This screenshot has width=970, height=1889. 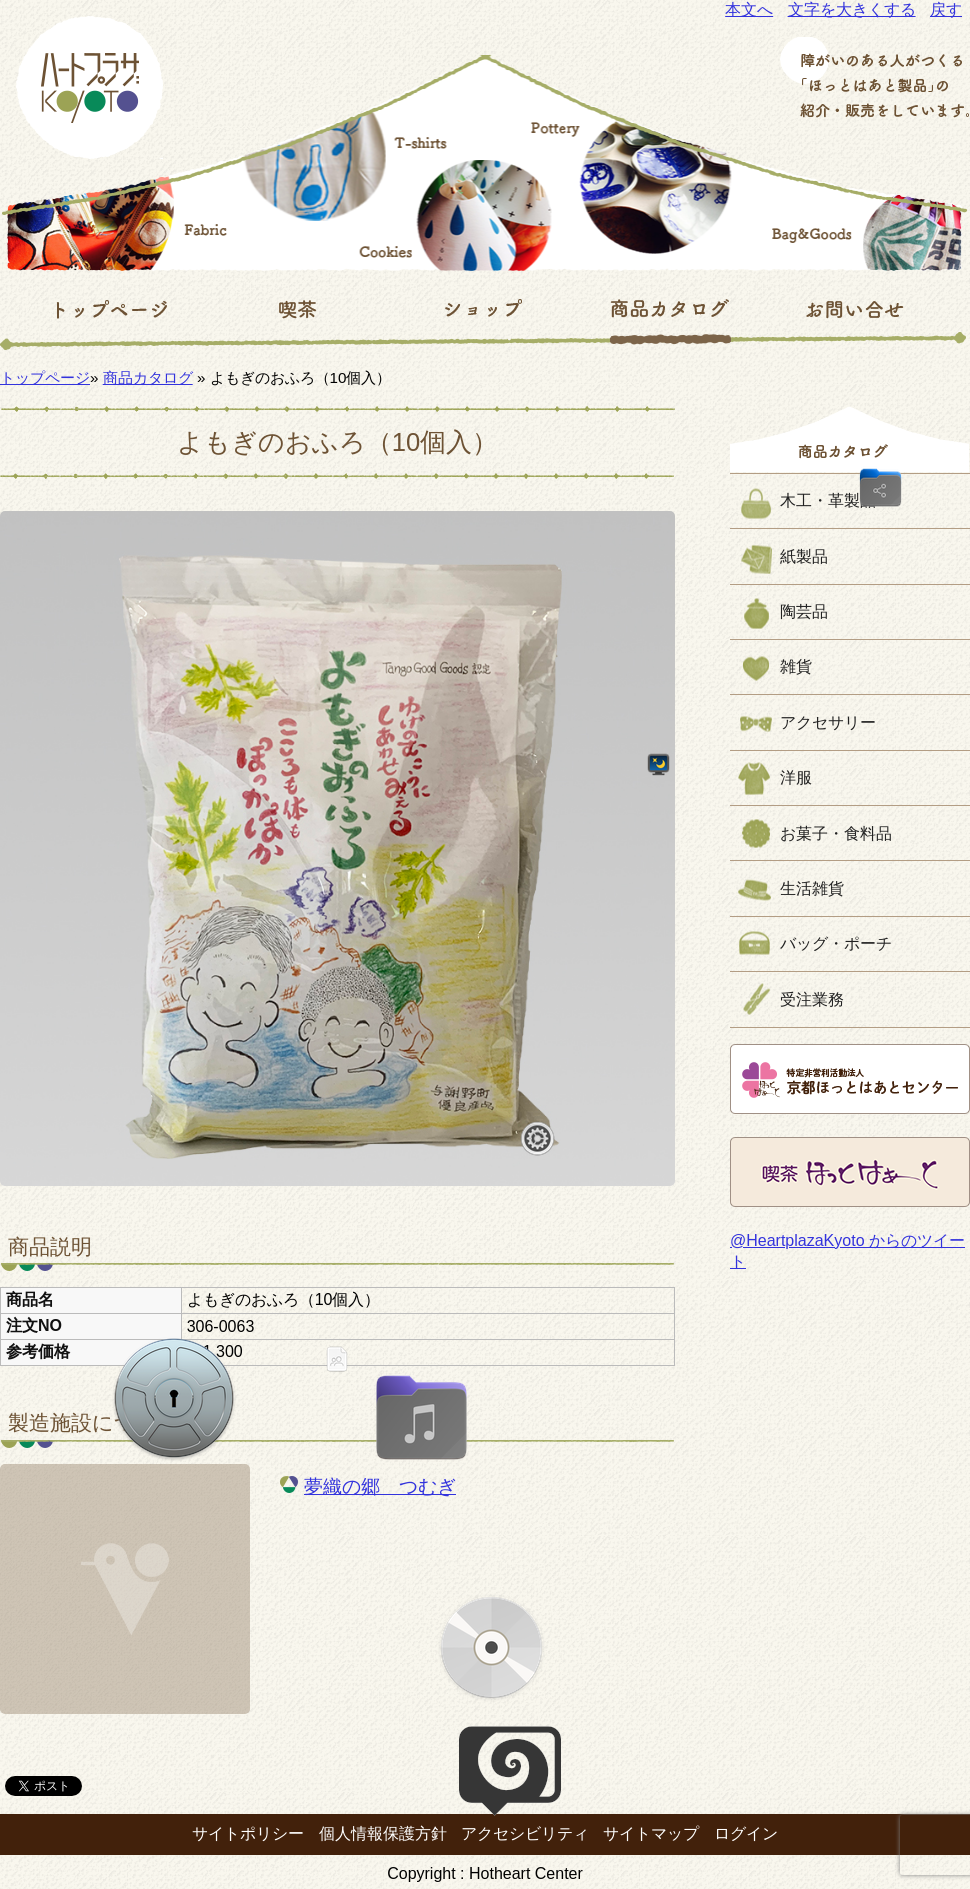 I want to click on open your public shared folder, so click(x=880, y=487).